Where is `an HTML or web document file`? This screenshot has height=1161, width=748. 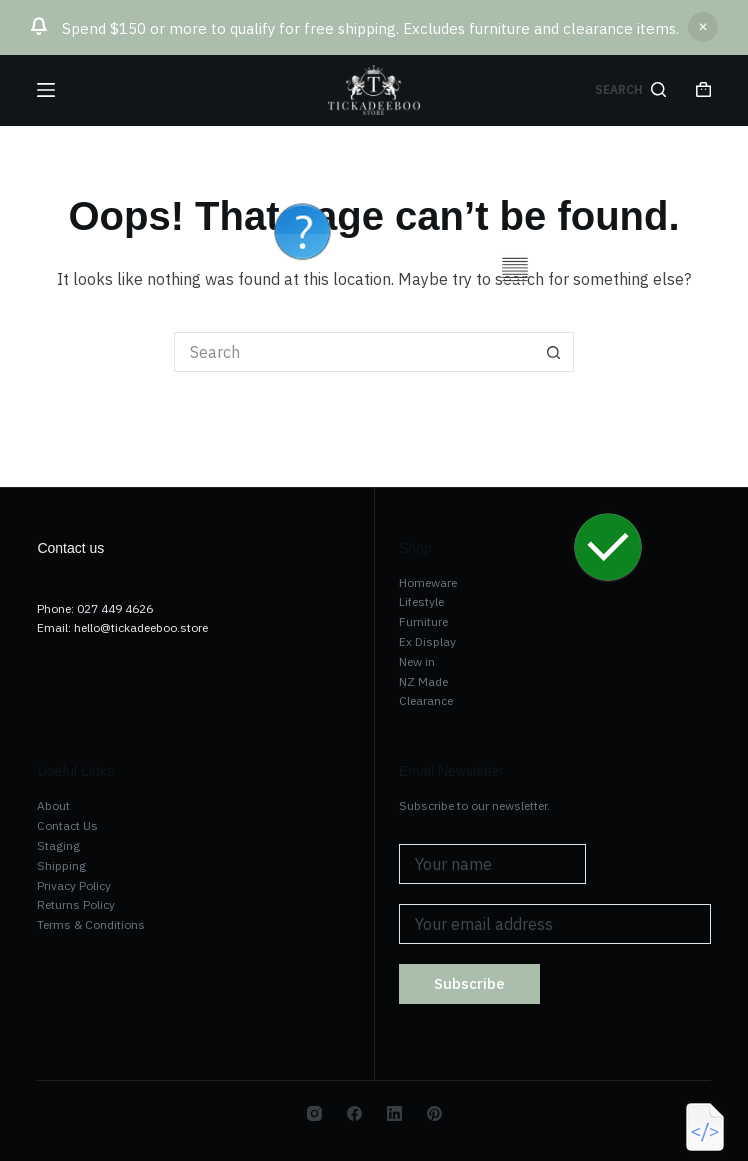 an HTML or web document file is located at coordinates (705, 1127).